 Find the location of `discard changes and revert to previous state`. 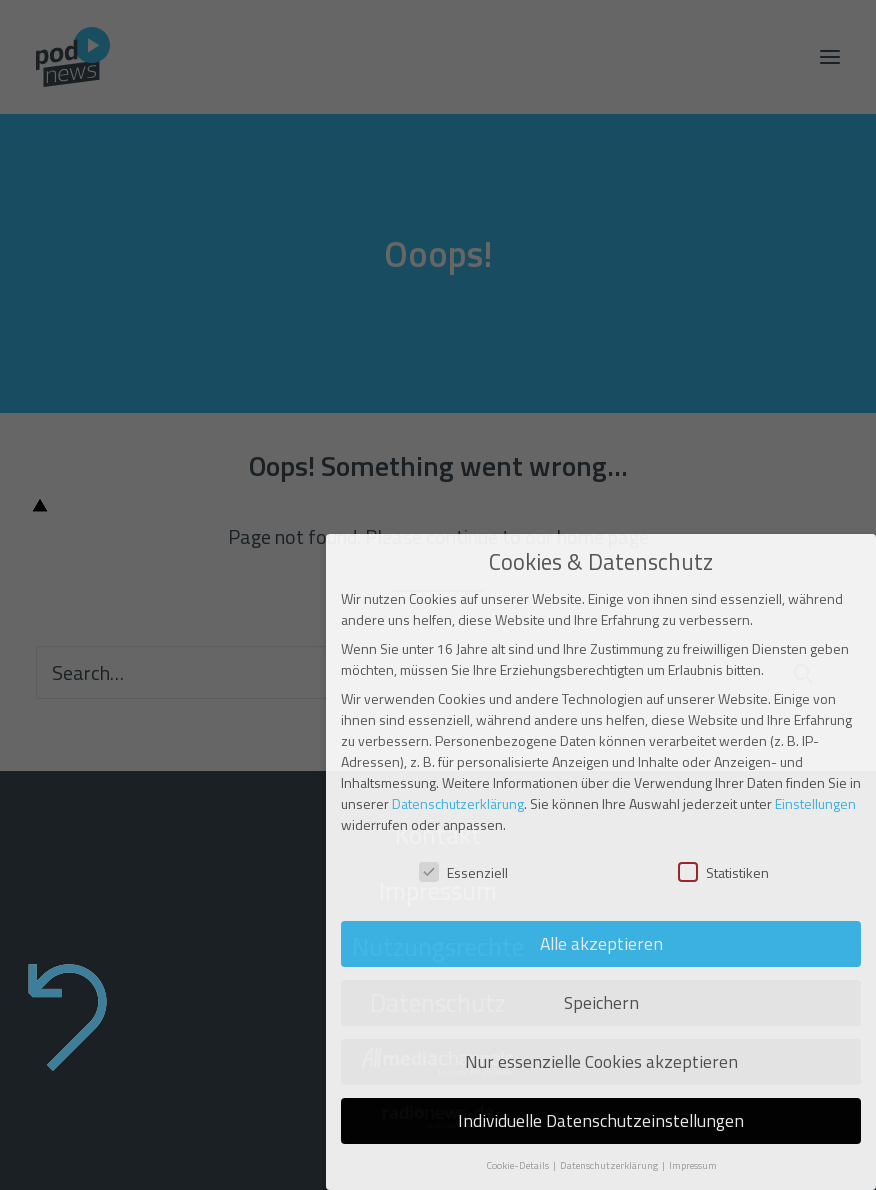

discard changes and revert to previous state is located at coordinates (65, 1013).